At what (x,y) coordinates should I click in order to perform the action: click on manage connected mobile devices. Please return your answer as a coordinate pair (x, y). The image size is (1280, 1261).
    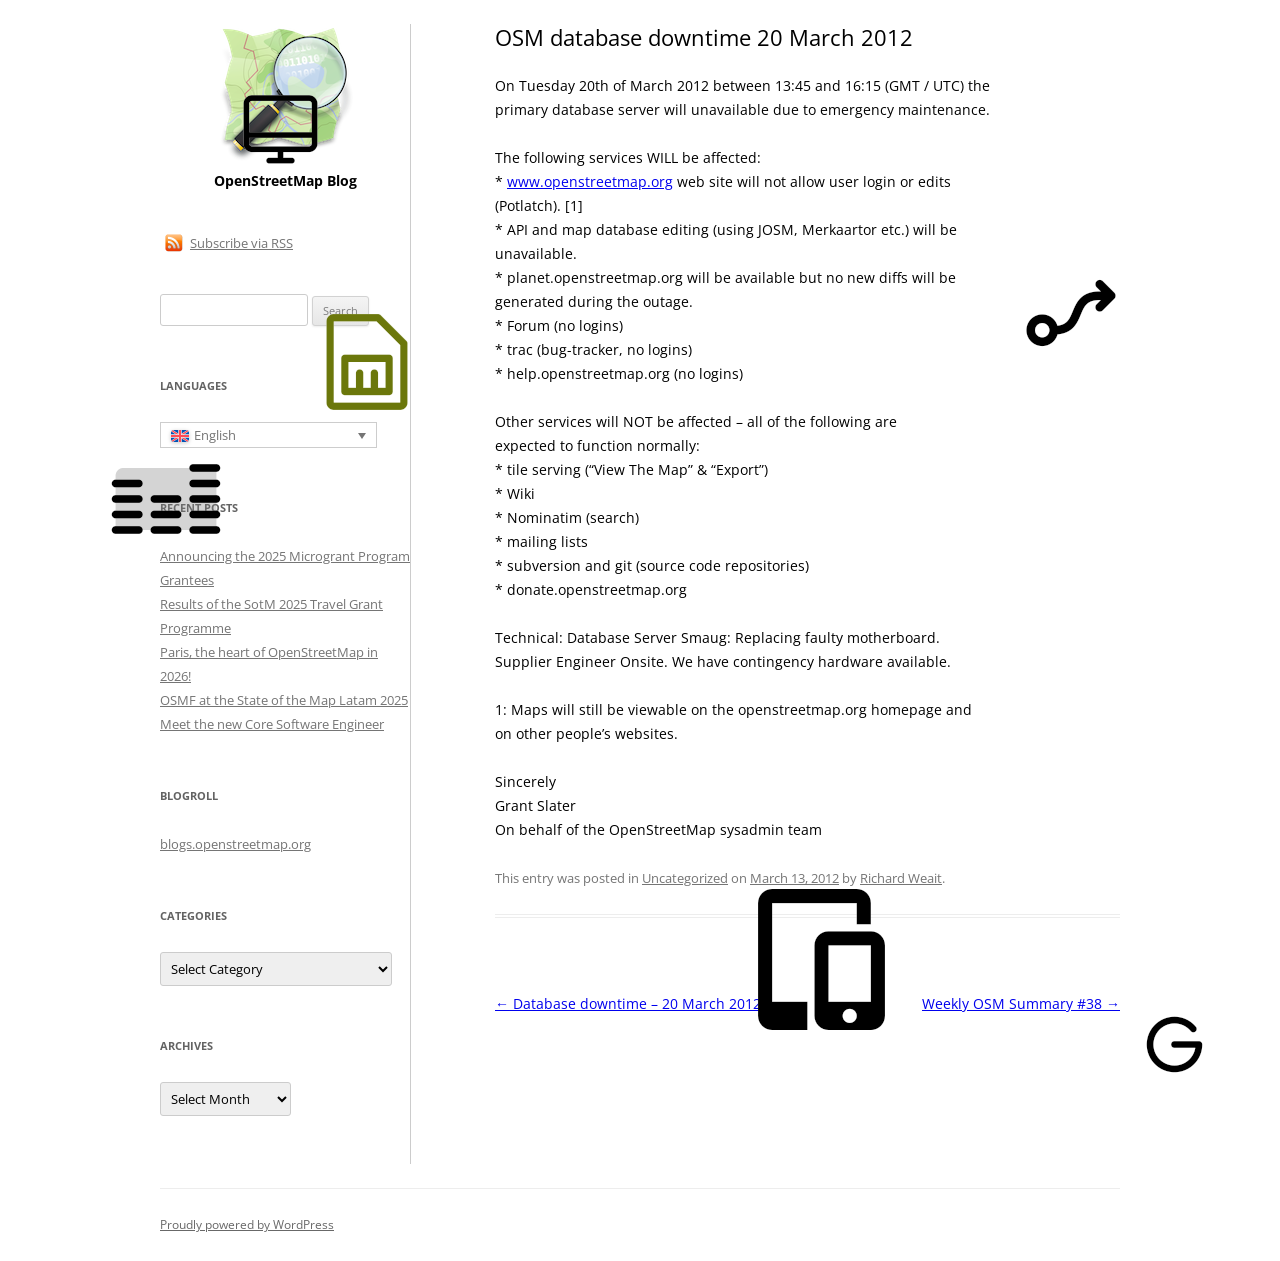
    Looking at the image, I should click on (821, 959).